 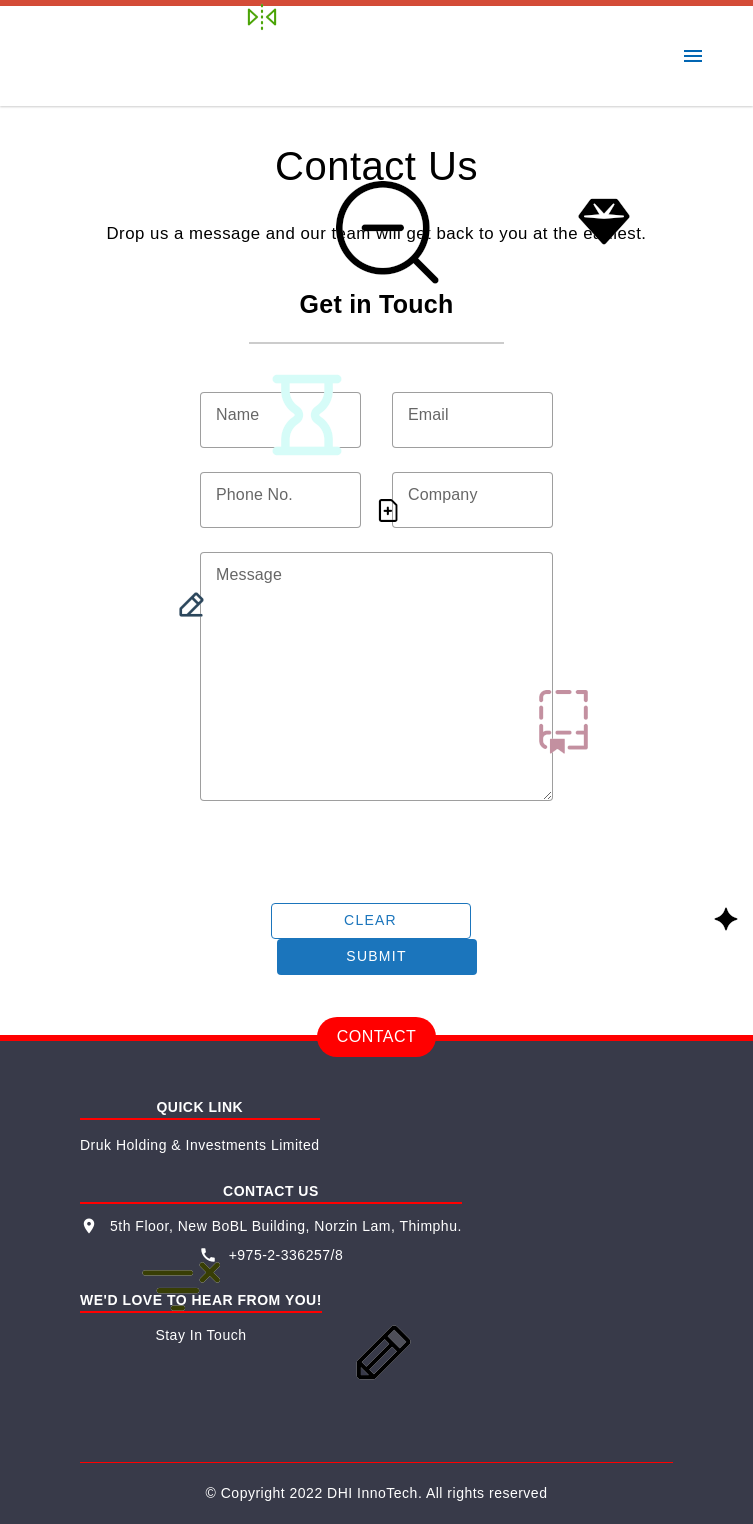 What do you see at coordinates (382, 1353) in the screenshot?
I see `edit content or text` at bounding box center [382, 1353].